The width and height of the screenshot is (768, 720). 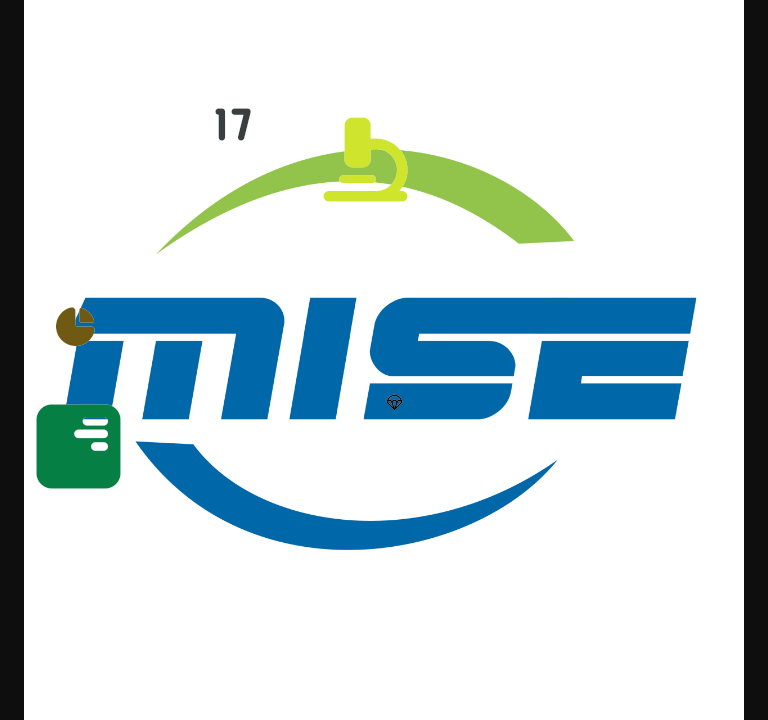 I want to click on indicates item number 17 in a list or sequence, so click(x=231, y=124).